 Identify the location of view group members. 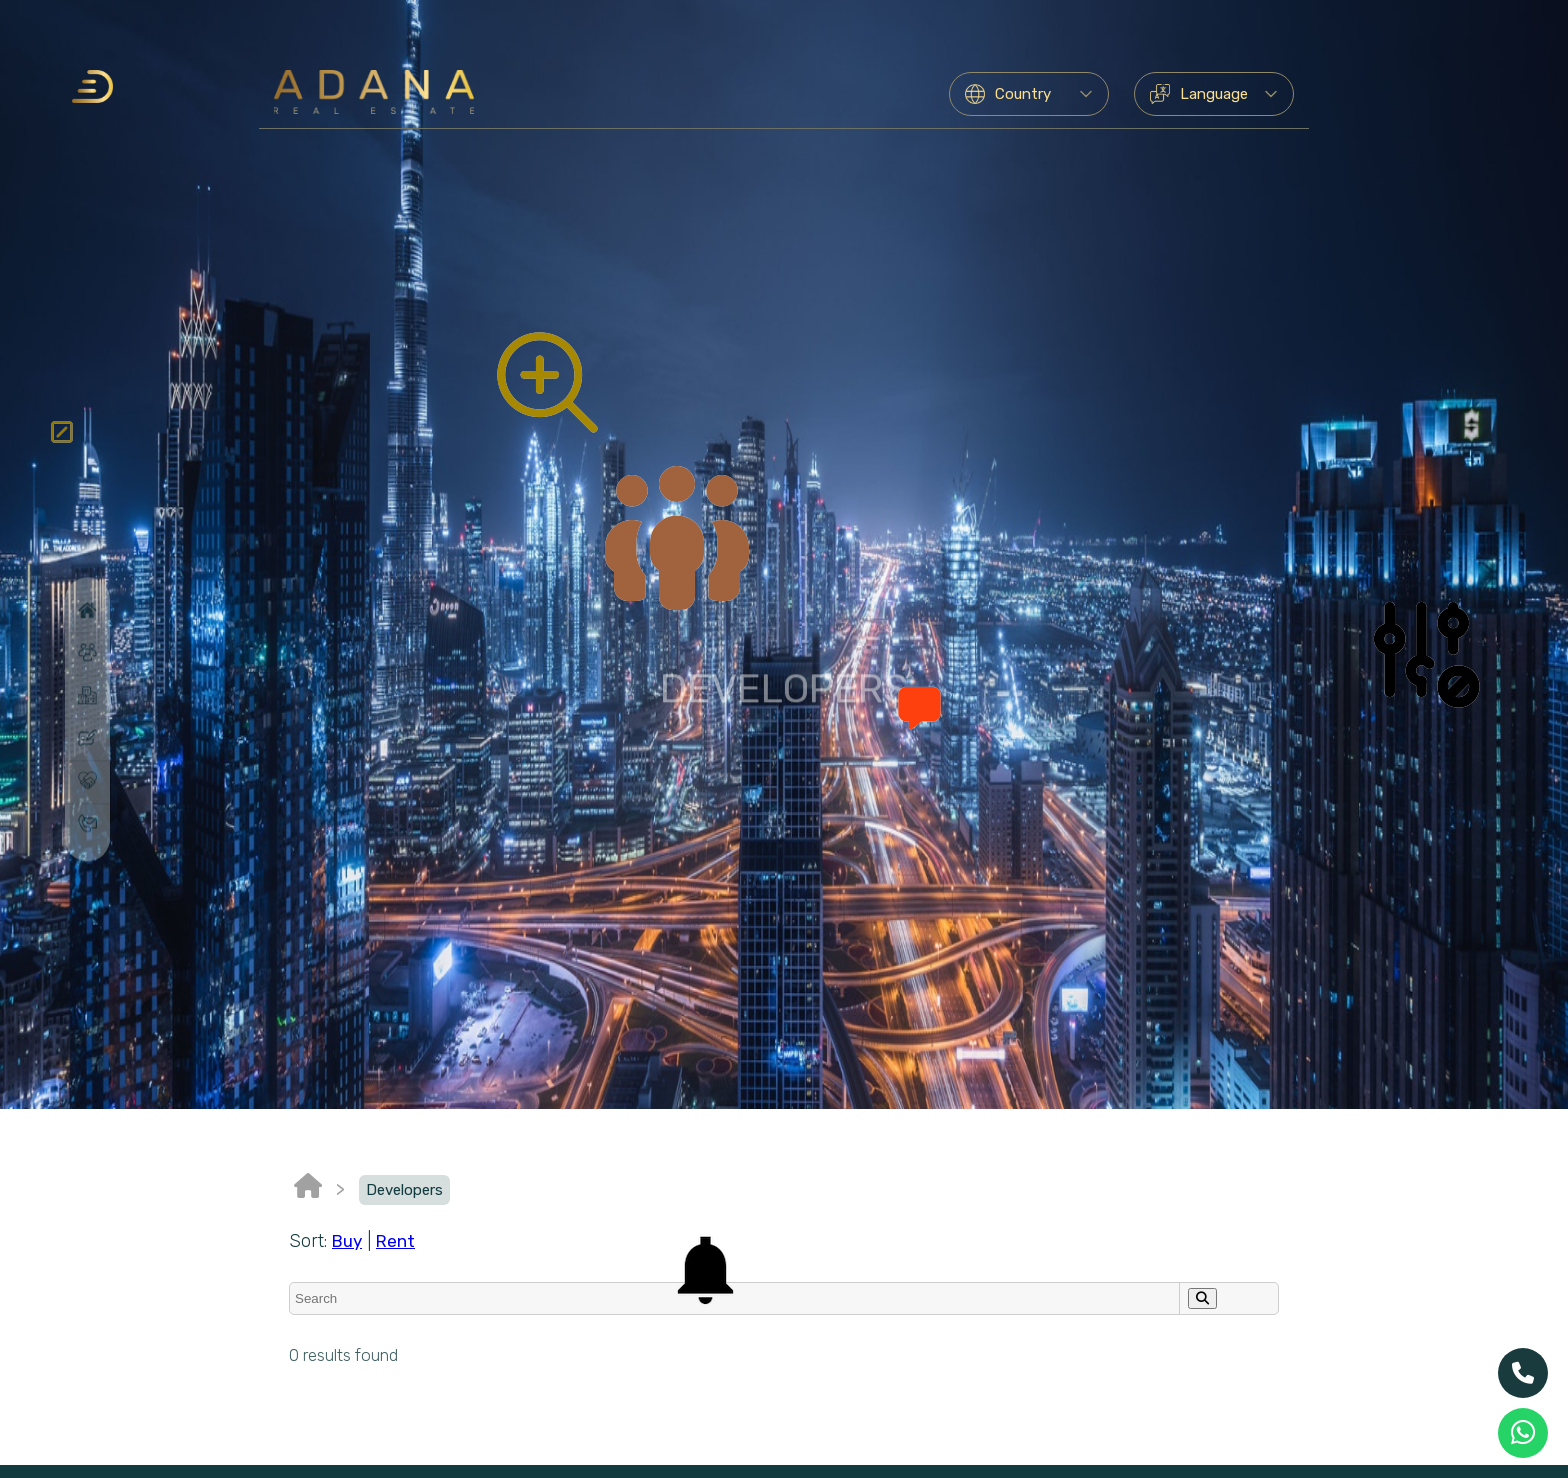
(677, 538).